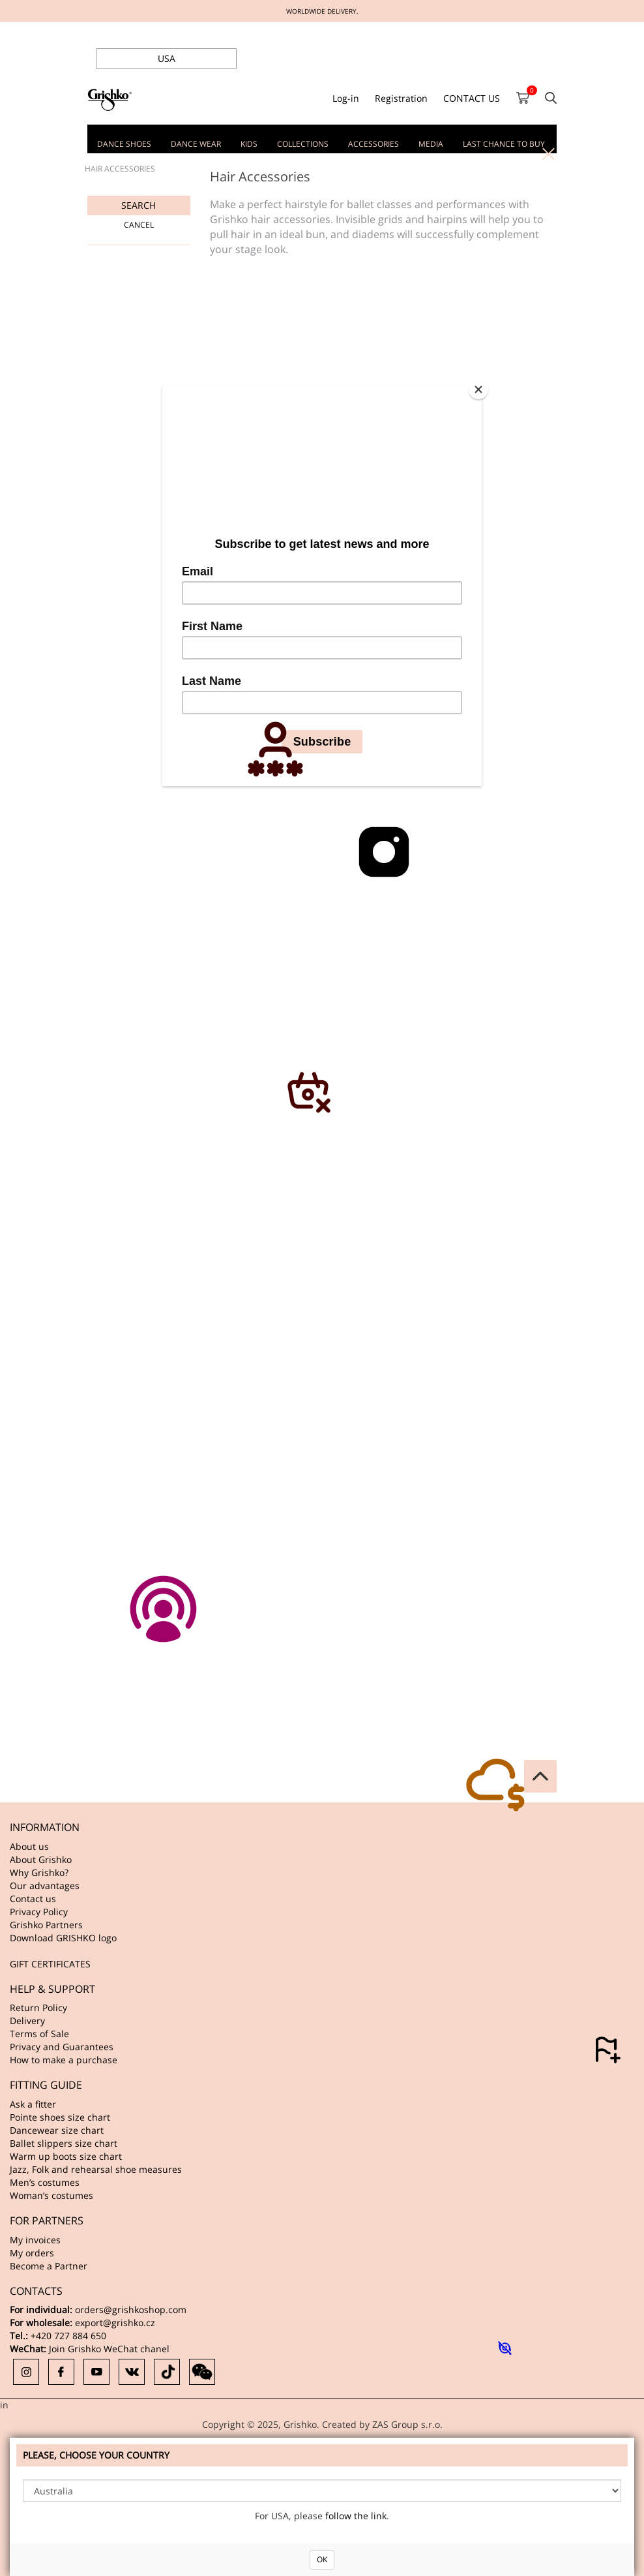 The width and height of the screenshot is (644, 2576). Describe the element at coordinates (308, 1090) in the screenshot. I see `remove item from basket` at that location.